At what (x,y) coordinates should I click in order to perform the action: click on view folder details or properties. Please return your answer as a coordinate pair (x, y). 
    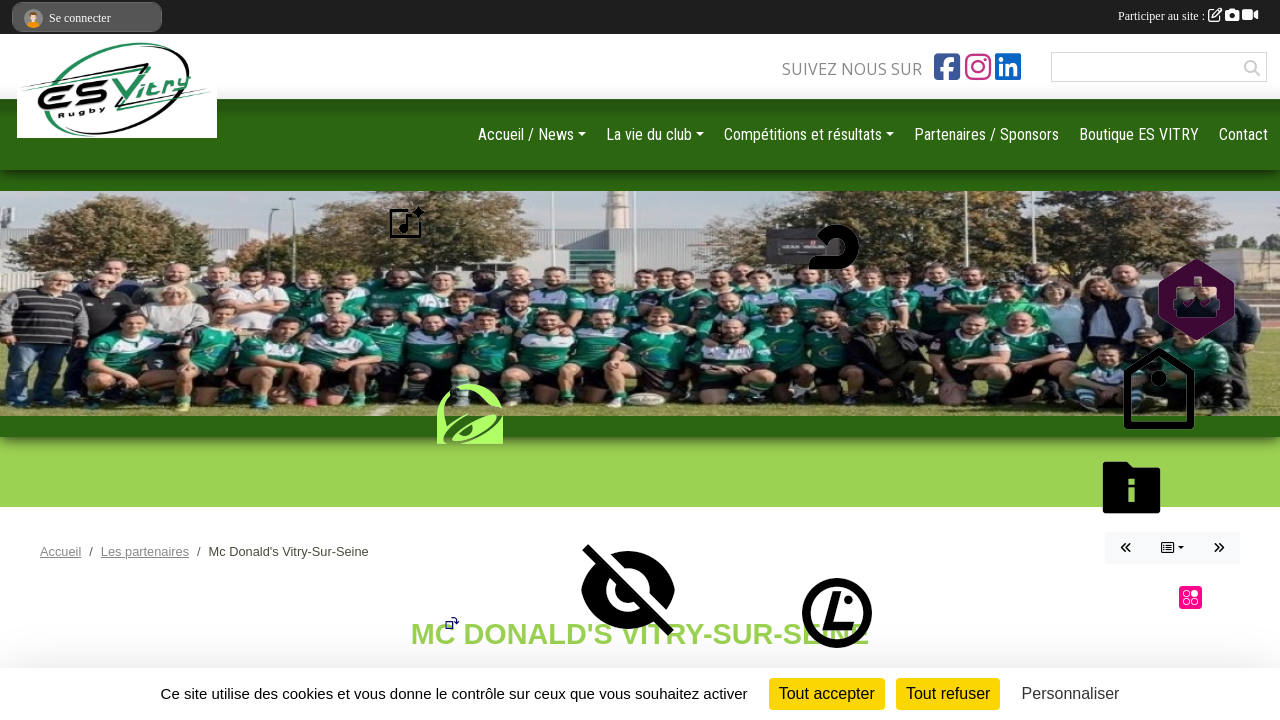
    Looking at the image, I should click on (1131, 487).